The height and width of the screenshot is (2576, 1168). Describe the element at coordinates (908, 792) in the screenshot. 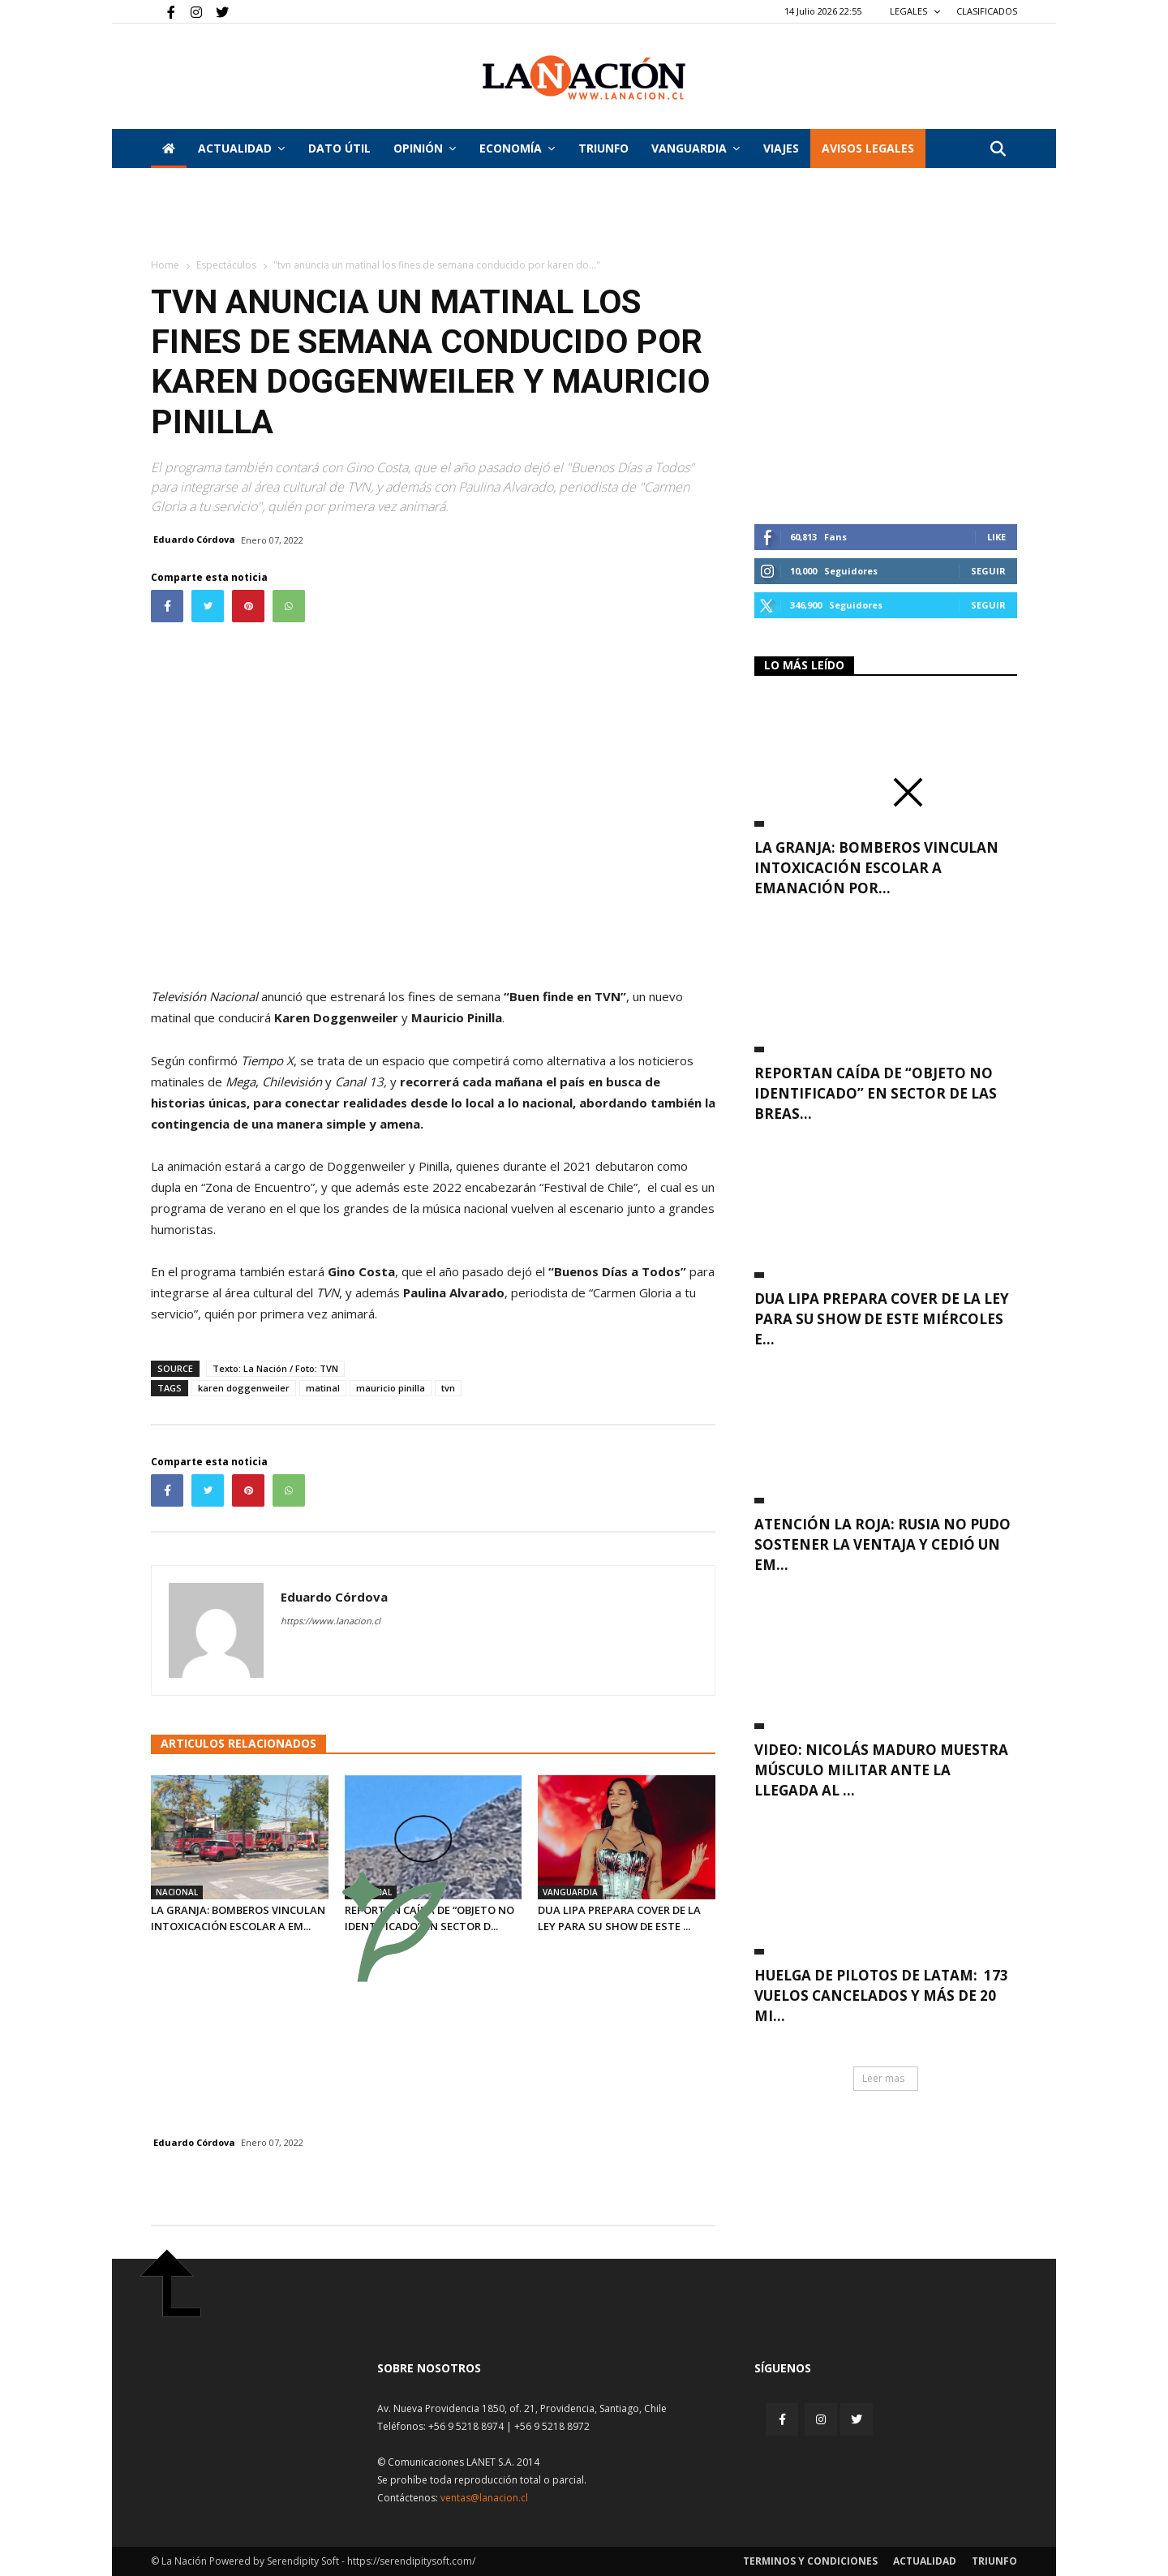

I see `close the current window or dialog` at that location.